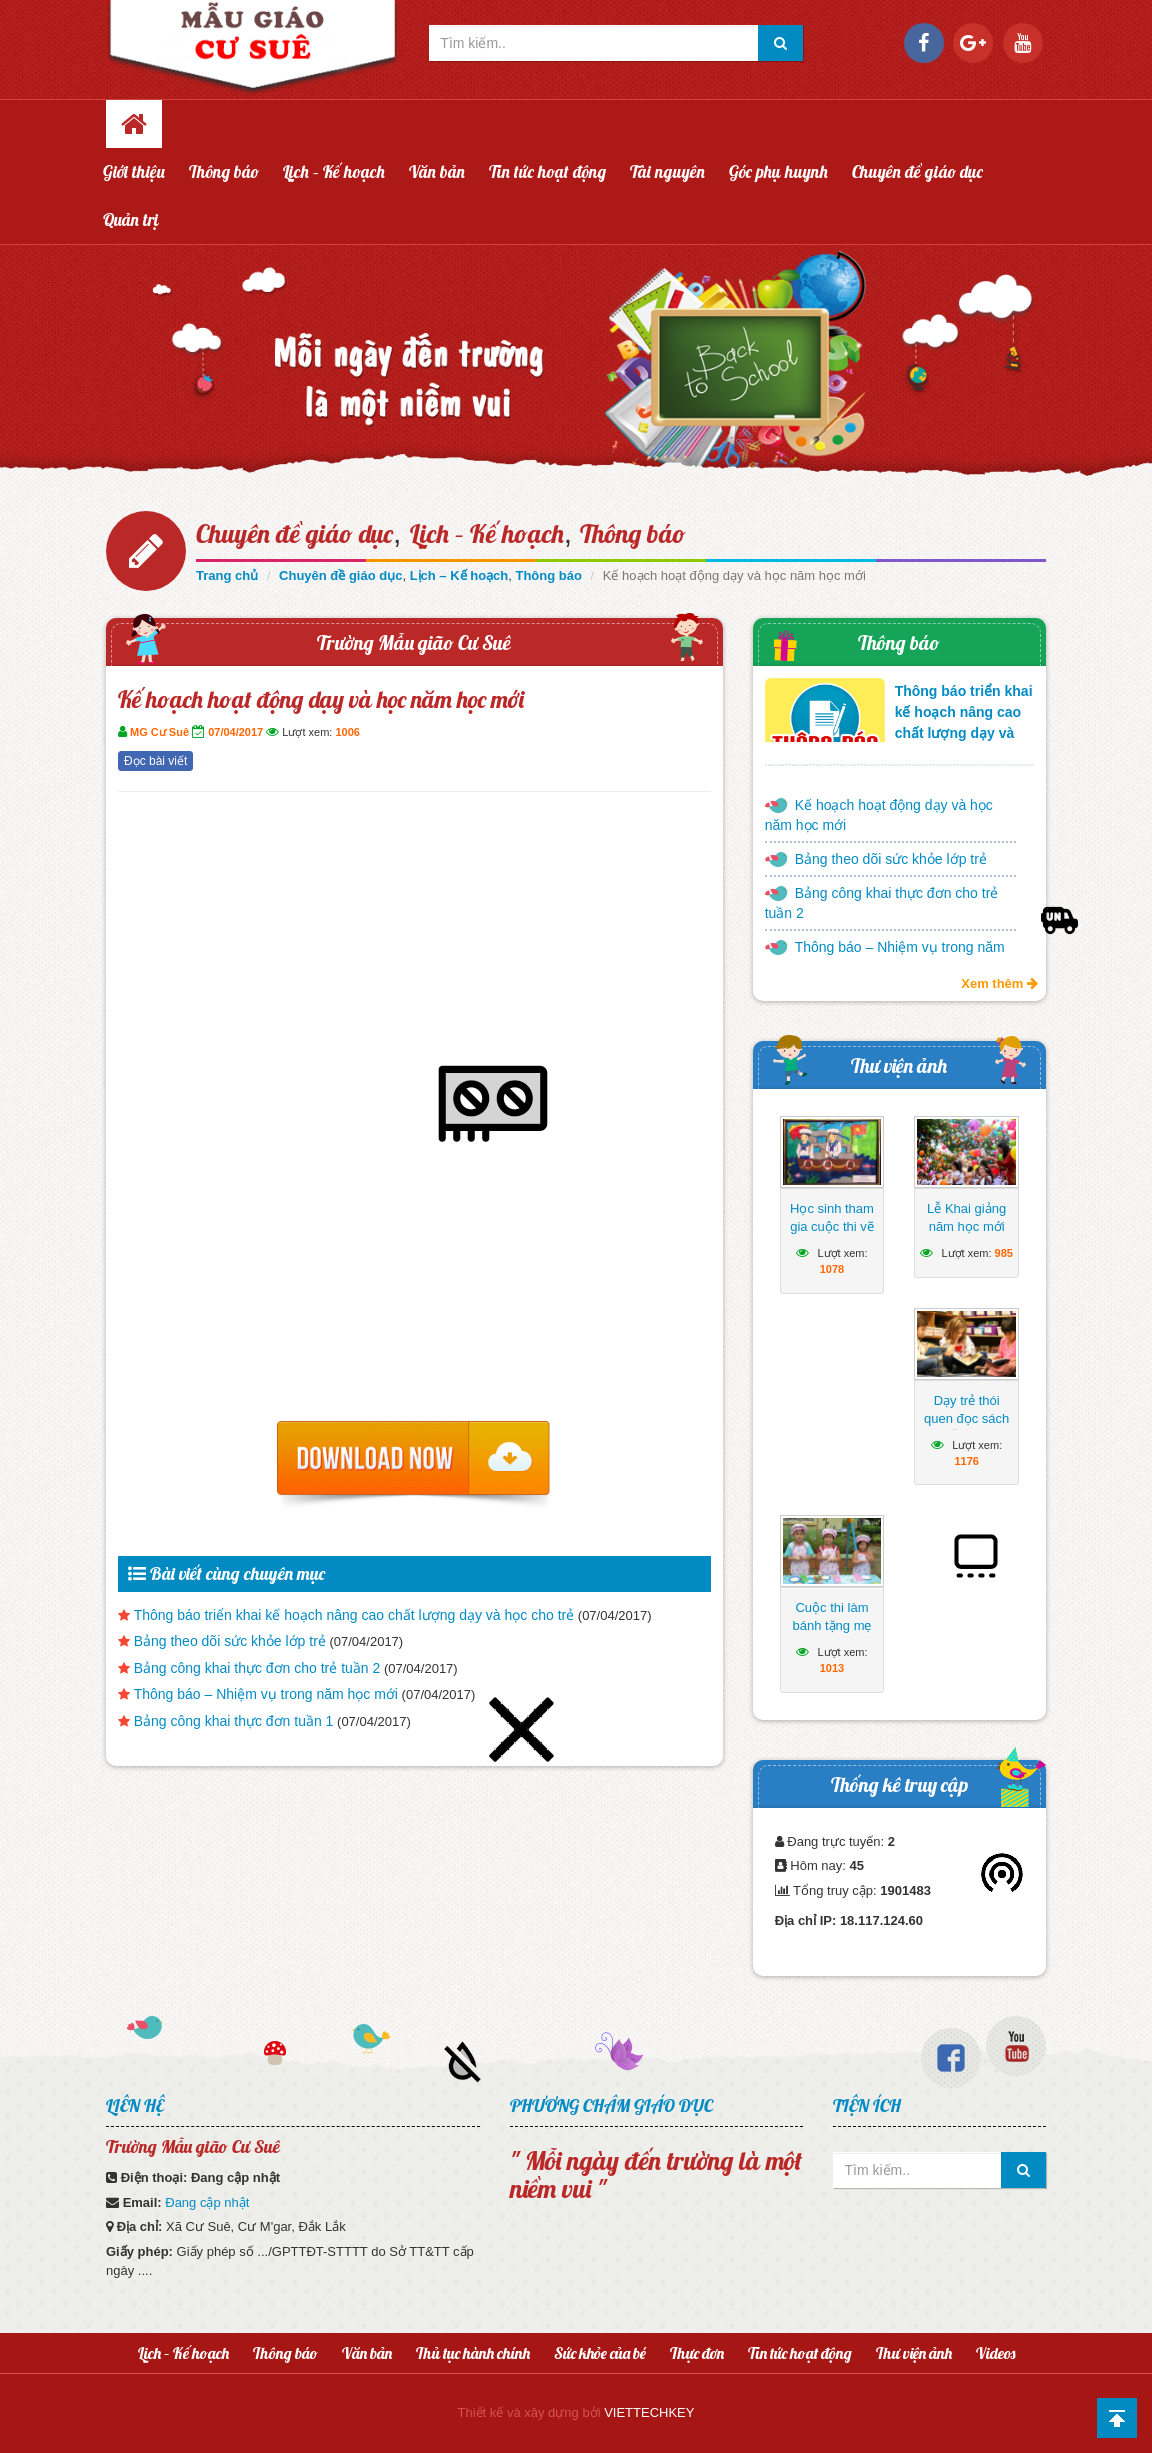 This screenshot has height=2453, width=1152. I want to click on close a dialog or modal, so click(521, 1729).